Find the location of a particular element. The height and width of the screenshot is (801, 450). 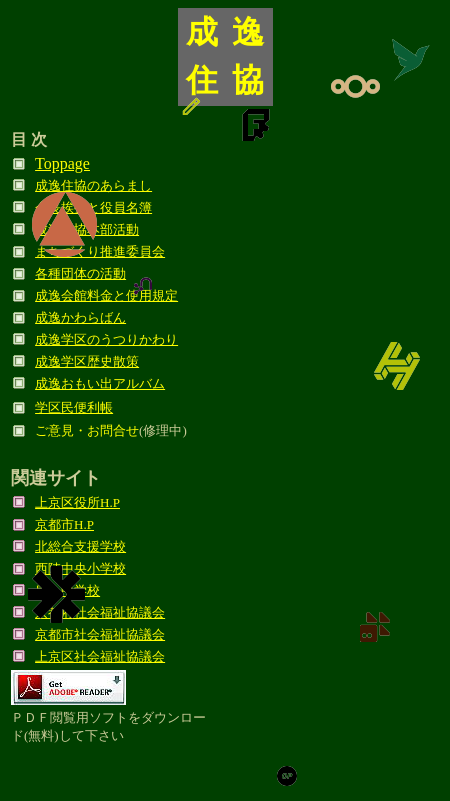

interact.js library logo is located at coordinates (64, 224).